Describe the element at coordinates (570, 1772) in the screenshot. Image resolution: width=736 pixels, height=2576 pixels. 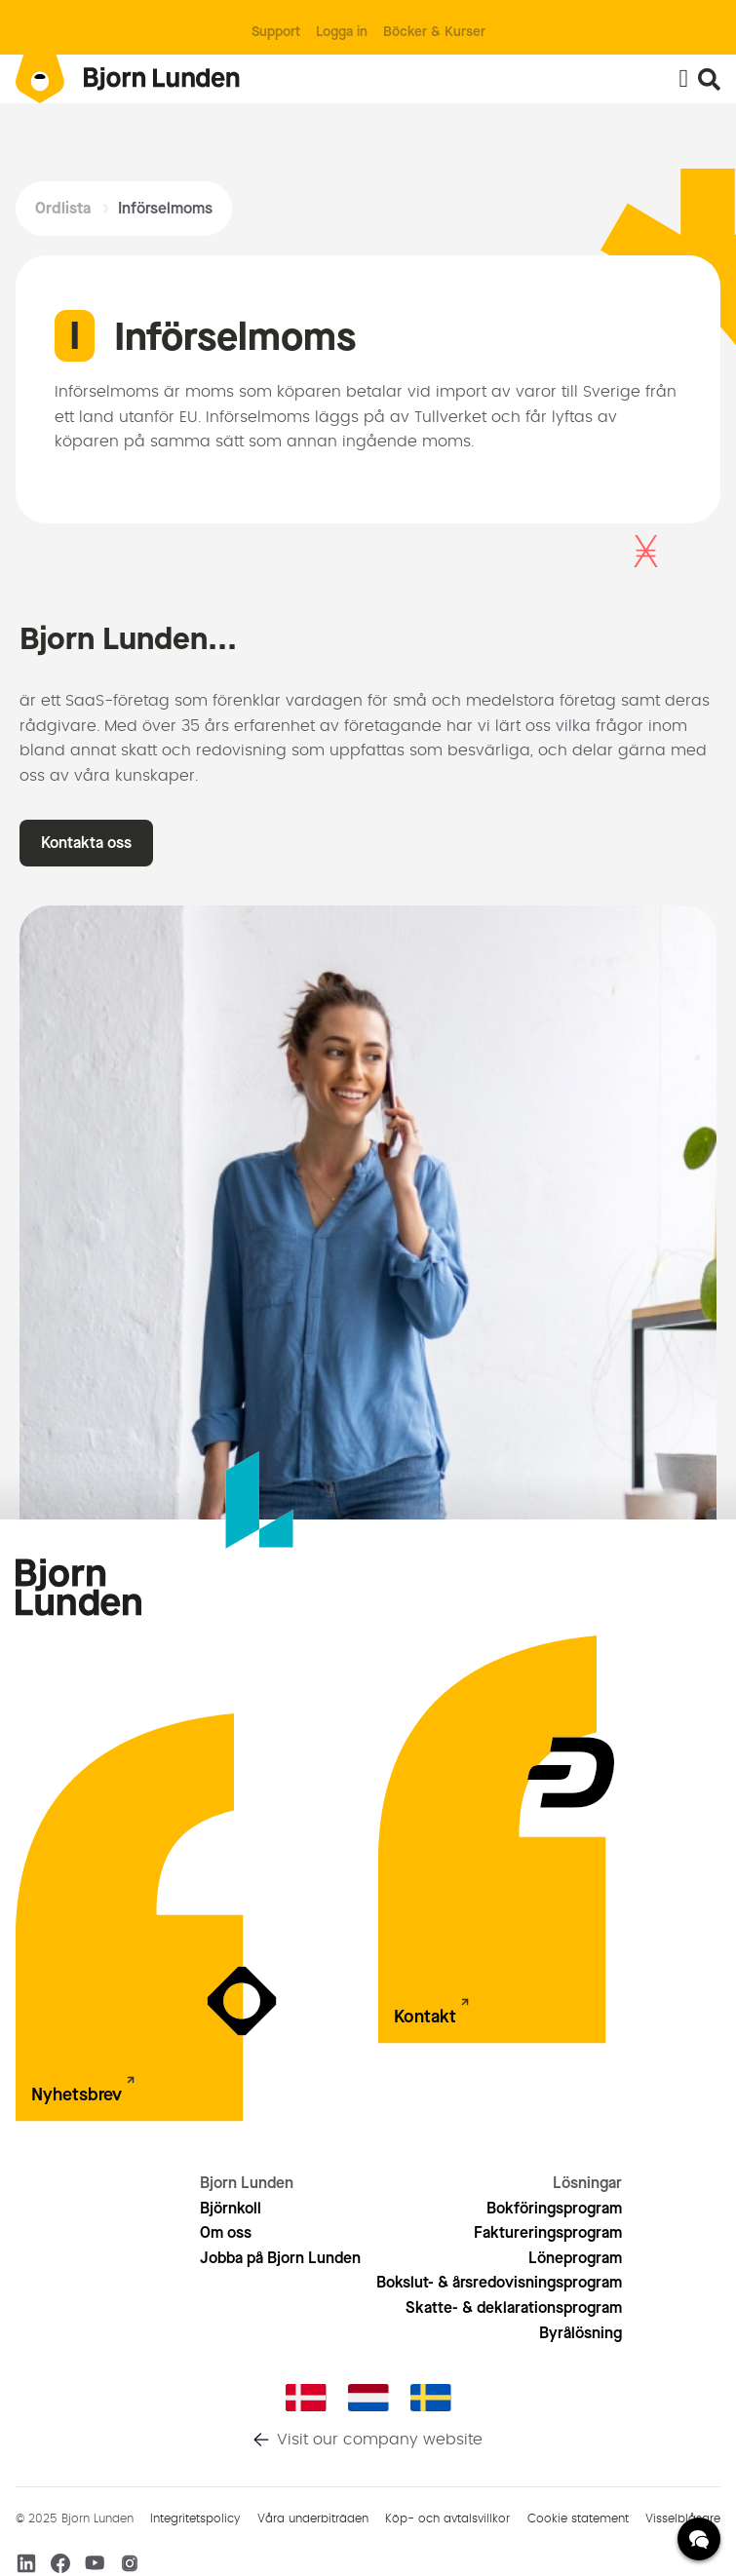
I see `Dash cryptocurrency logo` at that location.